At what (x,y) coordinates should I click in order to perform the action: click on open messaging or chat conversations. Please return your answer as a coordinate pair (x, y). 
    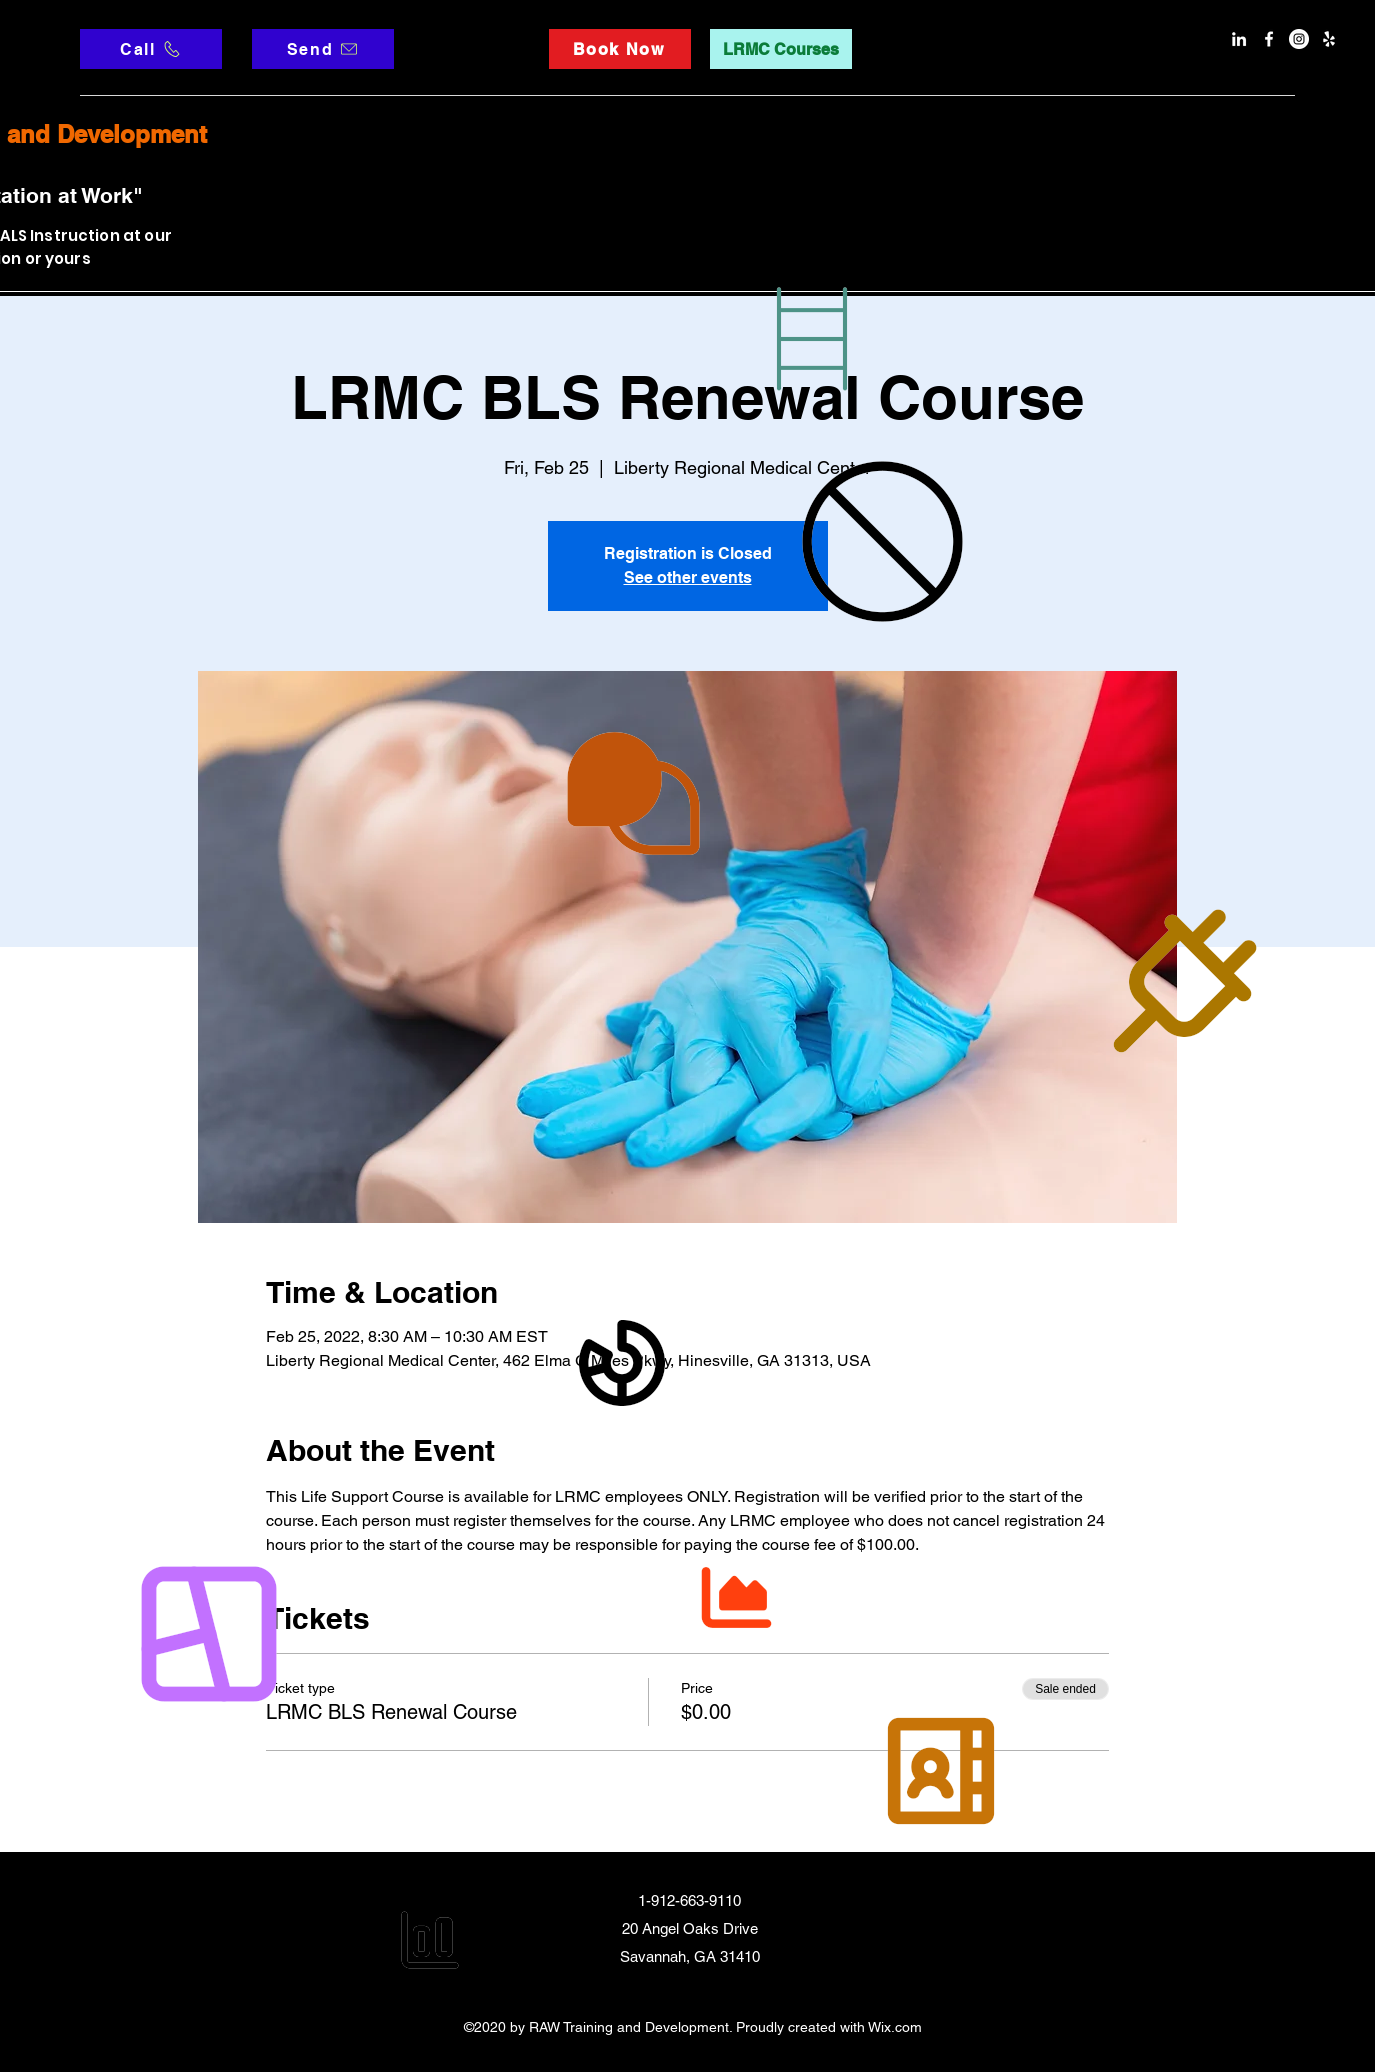
    Looking at the image, I should click on (633, 793).